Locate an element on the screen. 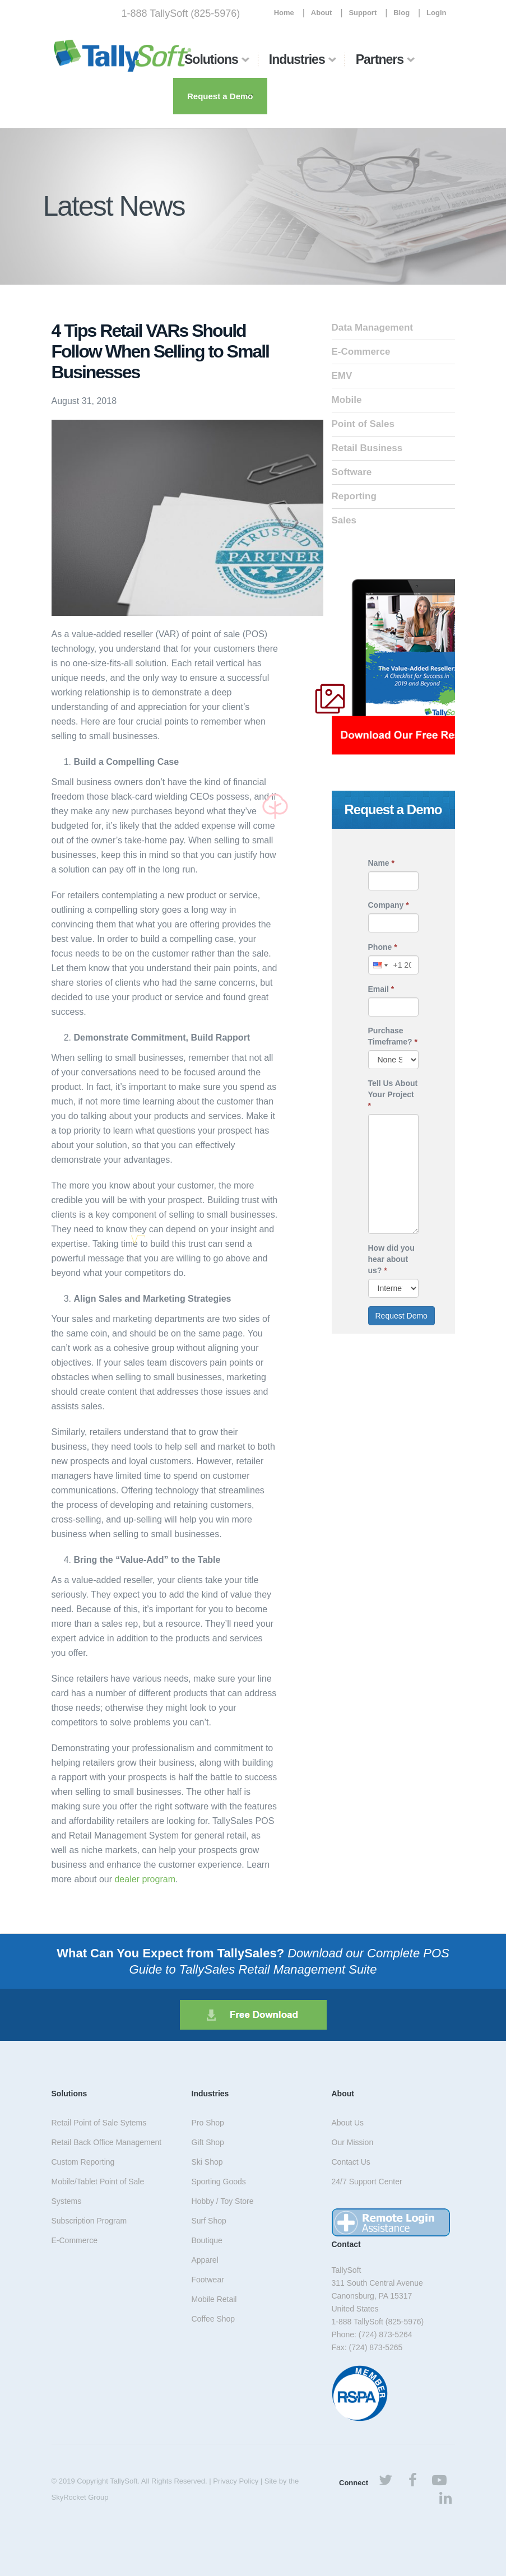 This screenshot has width=506, height=2576. insert a square root symbol is located at coordinates (137, 1238).